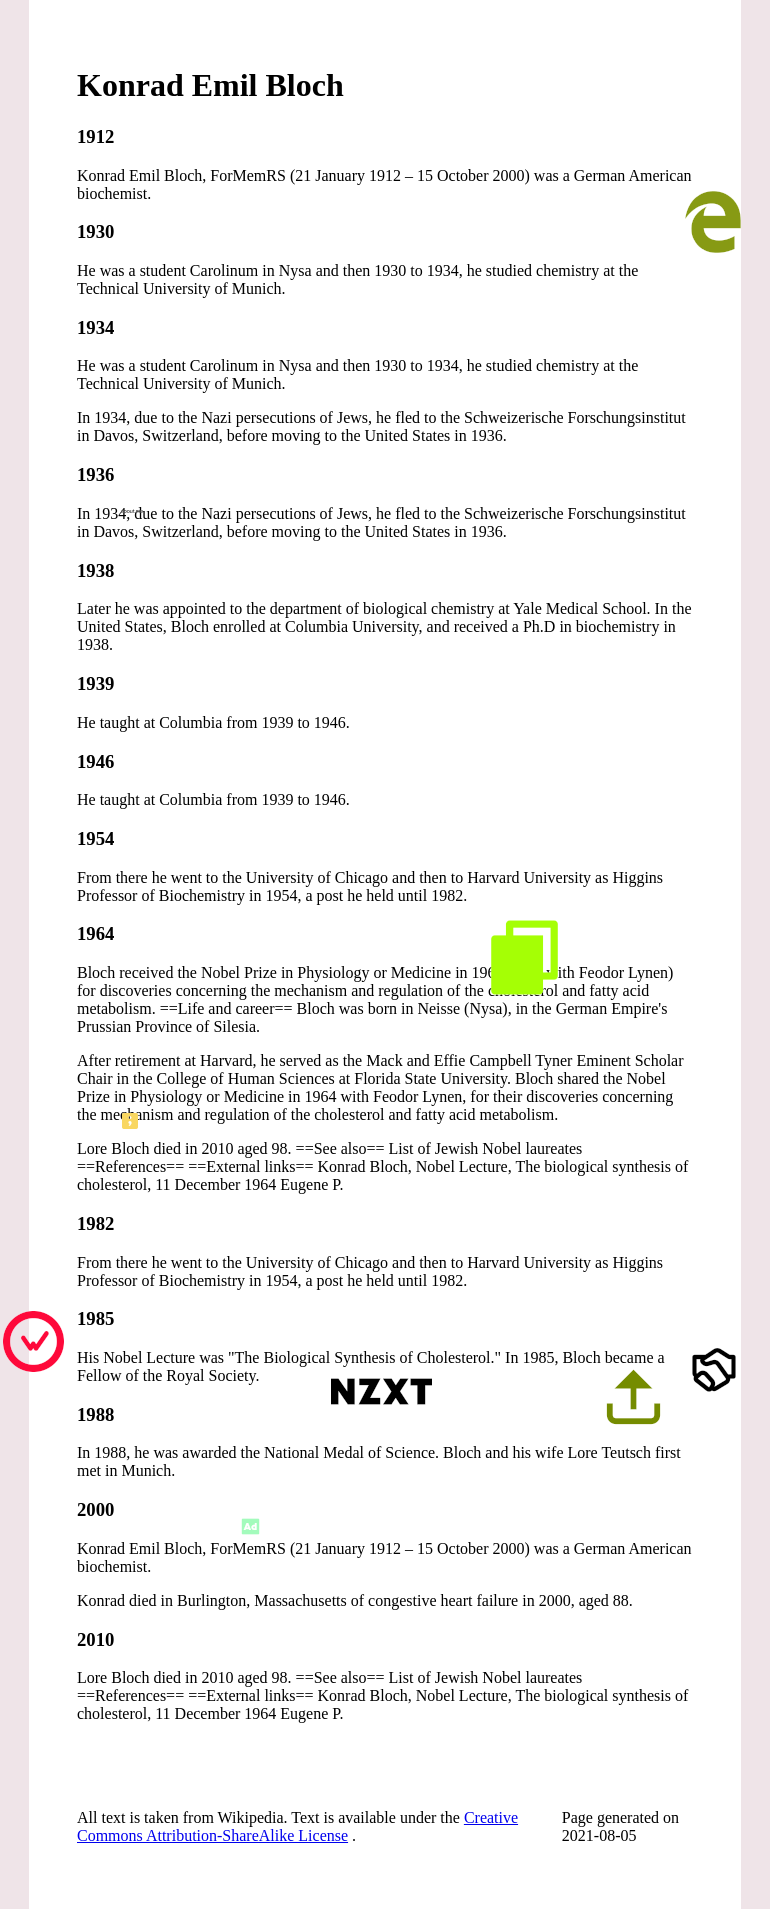  What do you see at coordinates (524, 957) in the screenshot?
I see `copy file to clipboard` at bounding box center [524, 957].